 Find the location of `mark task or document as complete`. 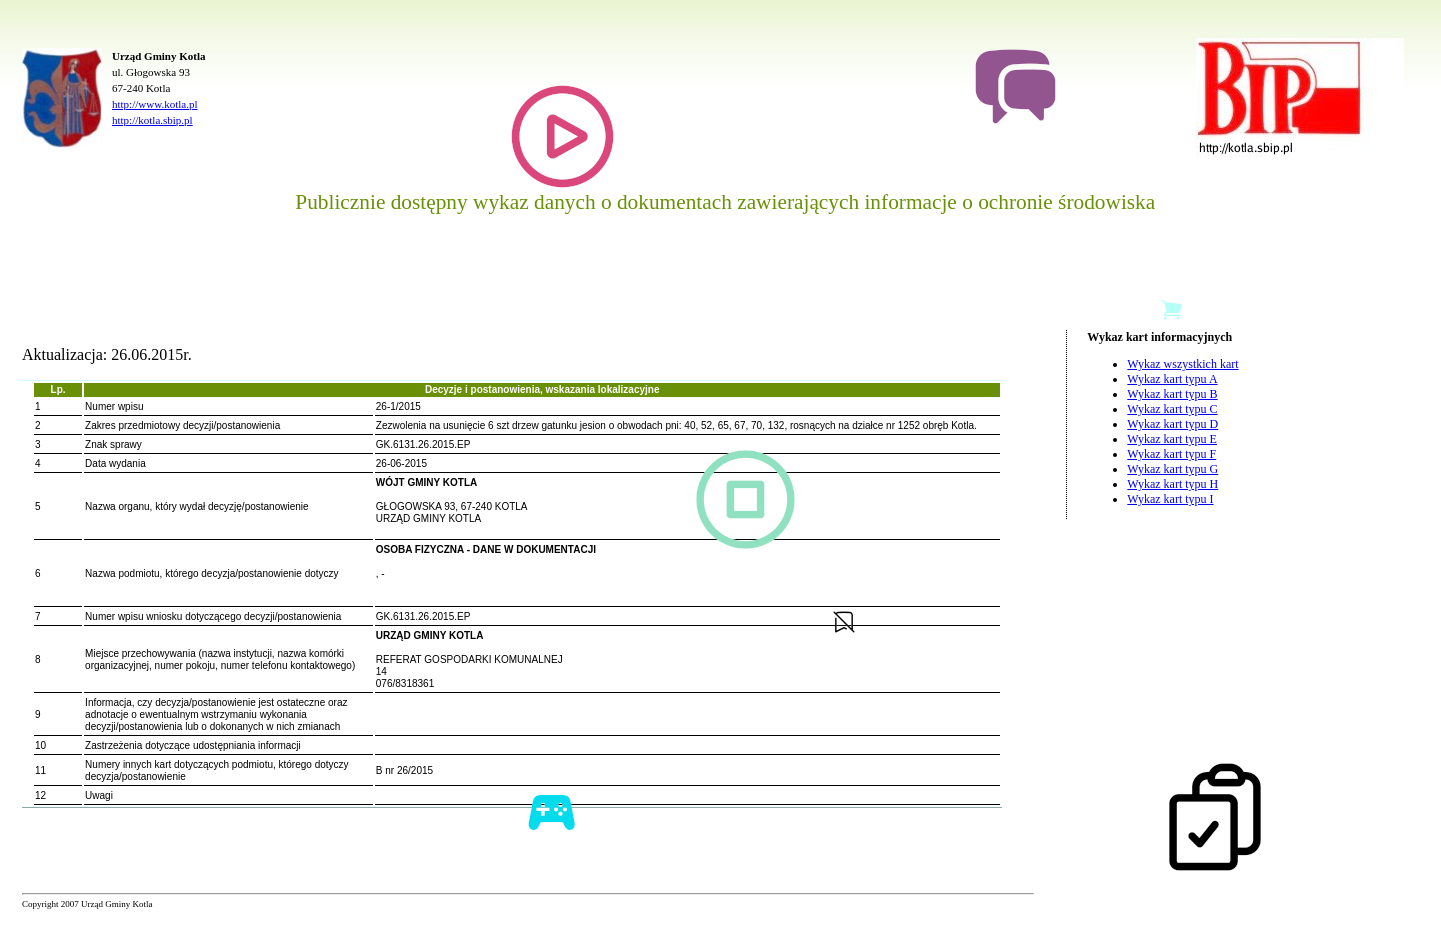

mark task or document as complete is located at coordinates (1215, 817).